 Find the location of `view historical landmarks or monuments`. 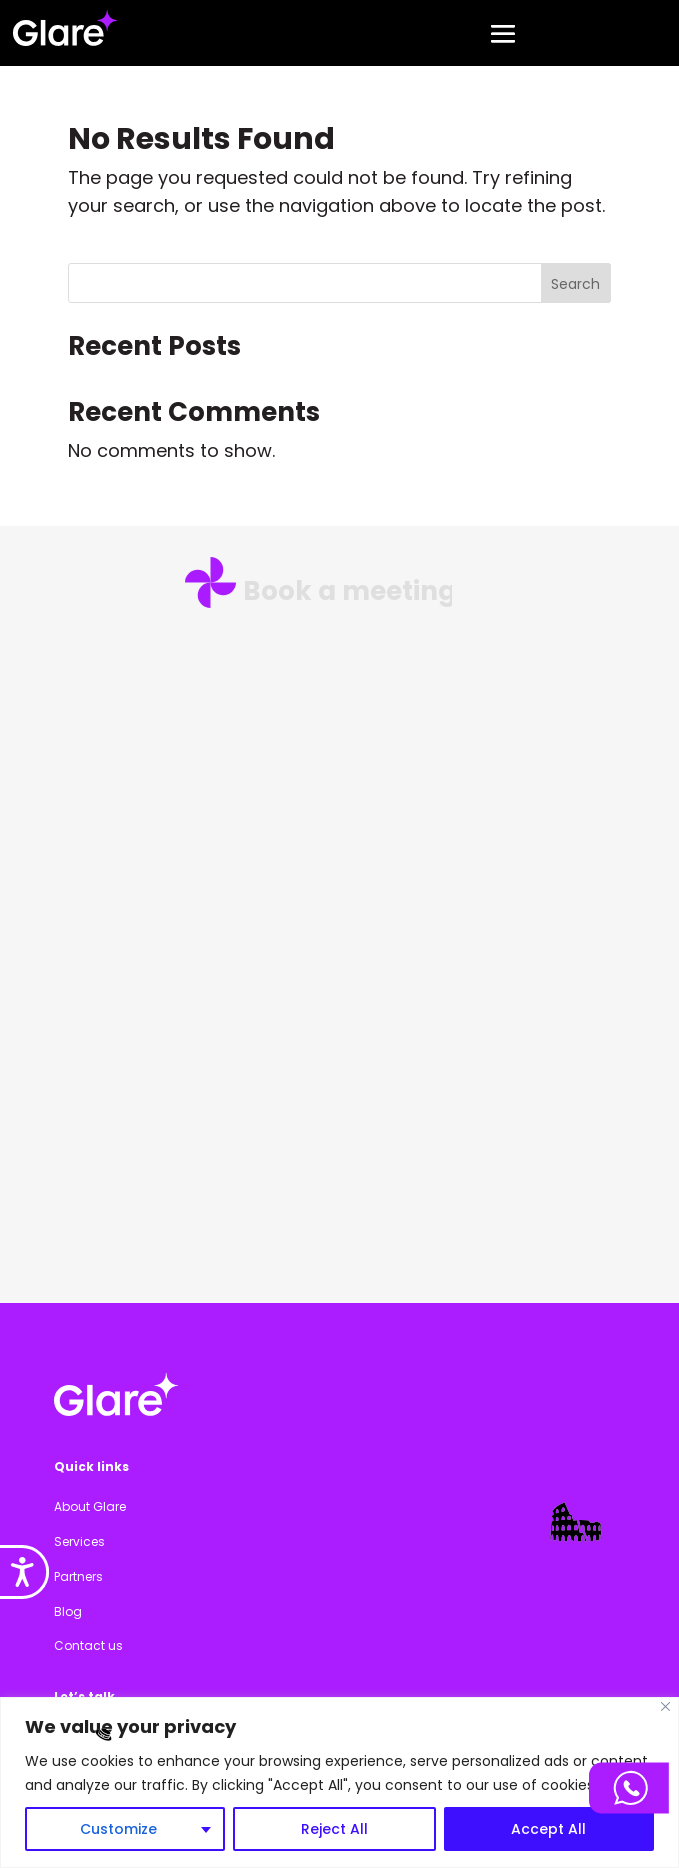

view historical landmarks or monuments is located at coordinates (576, 1522).